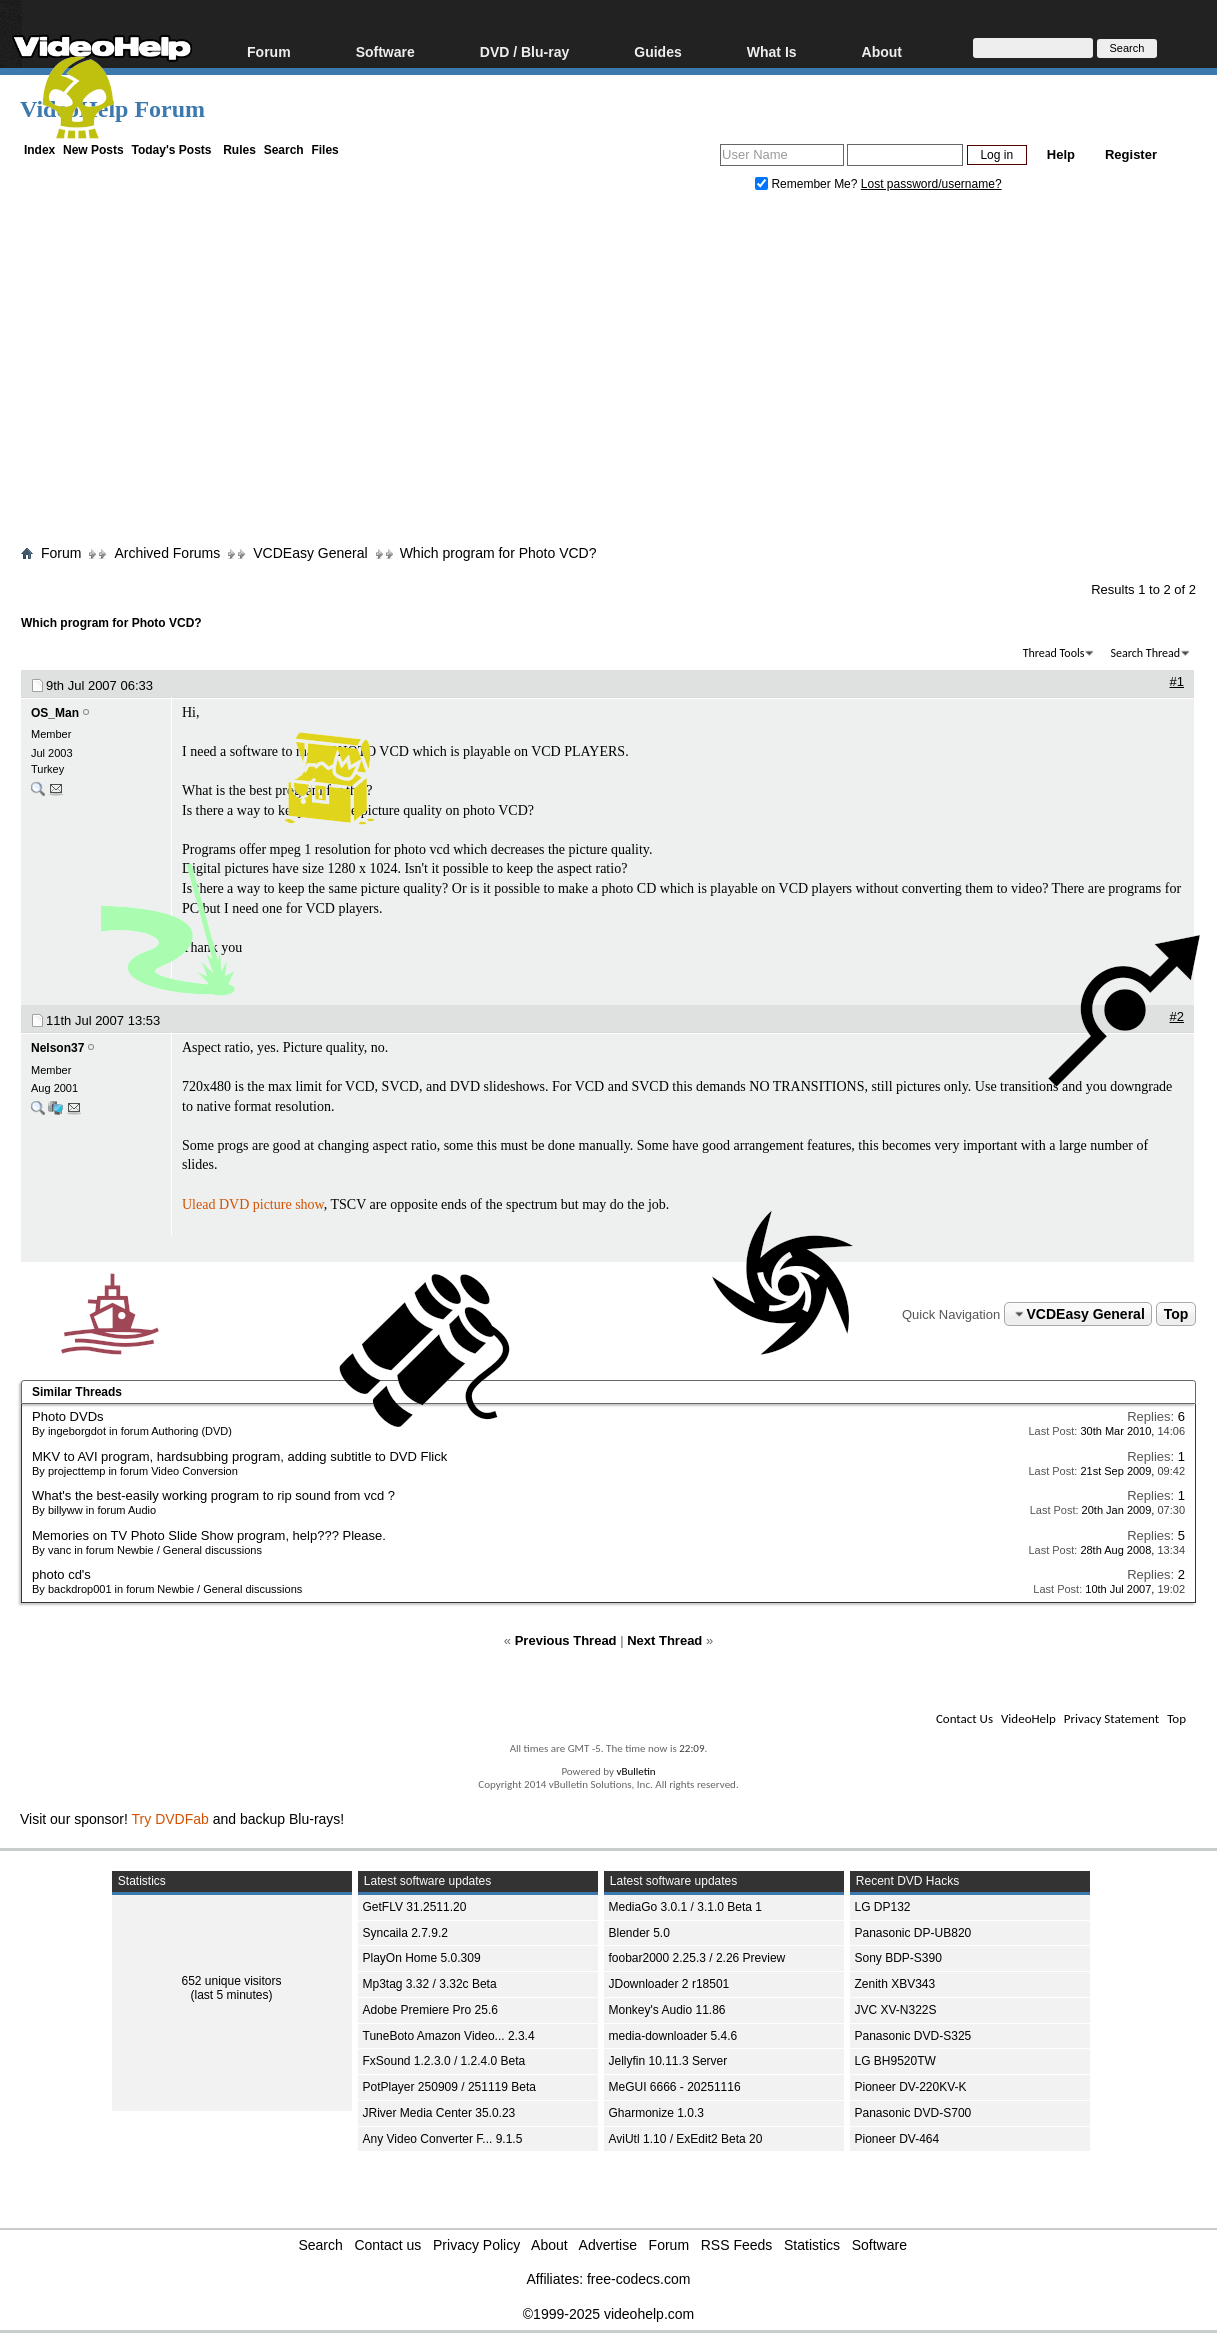  I want to click on indicates an alternate route or detour ahead, so click(1125, 1010).